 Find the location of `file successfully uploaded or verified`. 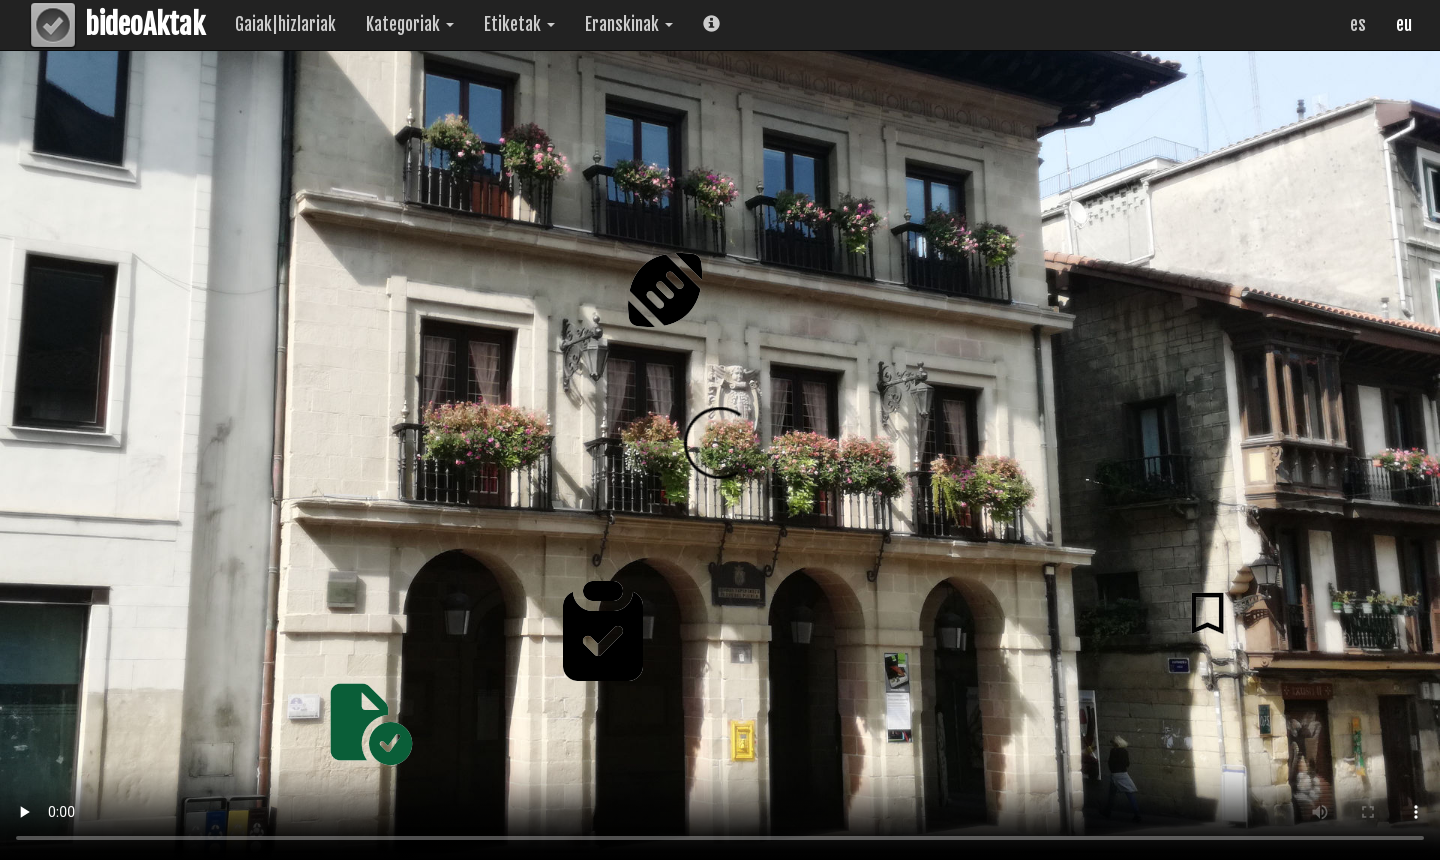

file successfully uploaded or verified is located at coordinates (369, 722).